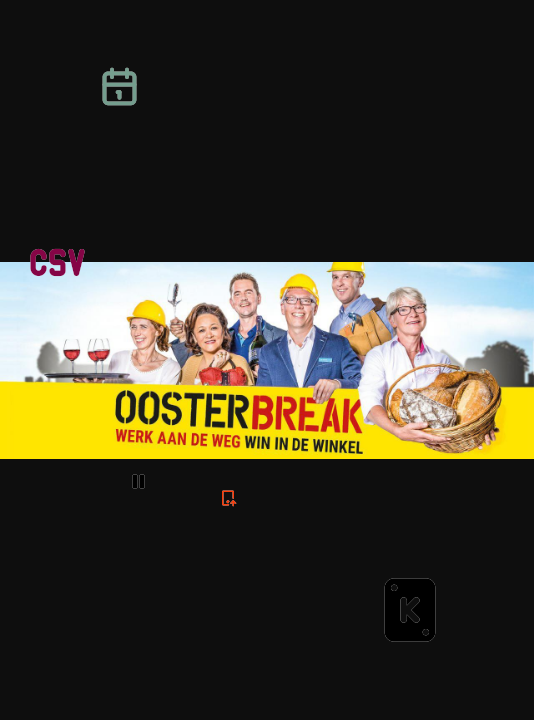  Describe the element at coordinates (410, 610) in the screenshot. I see `king playing card in a card game app` at that location.